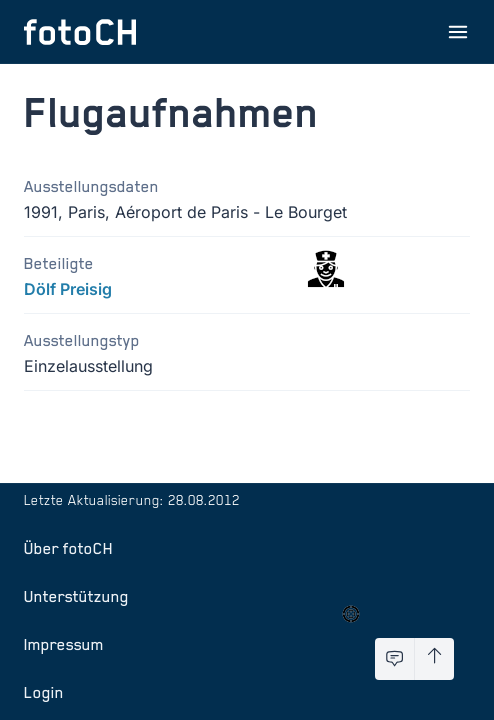  Describe the element at coordinates (326, 269) in the screenshot. I see `view male nurse profile or contact` at that location.